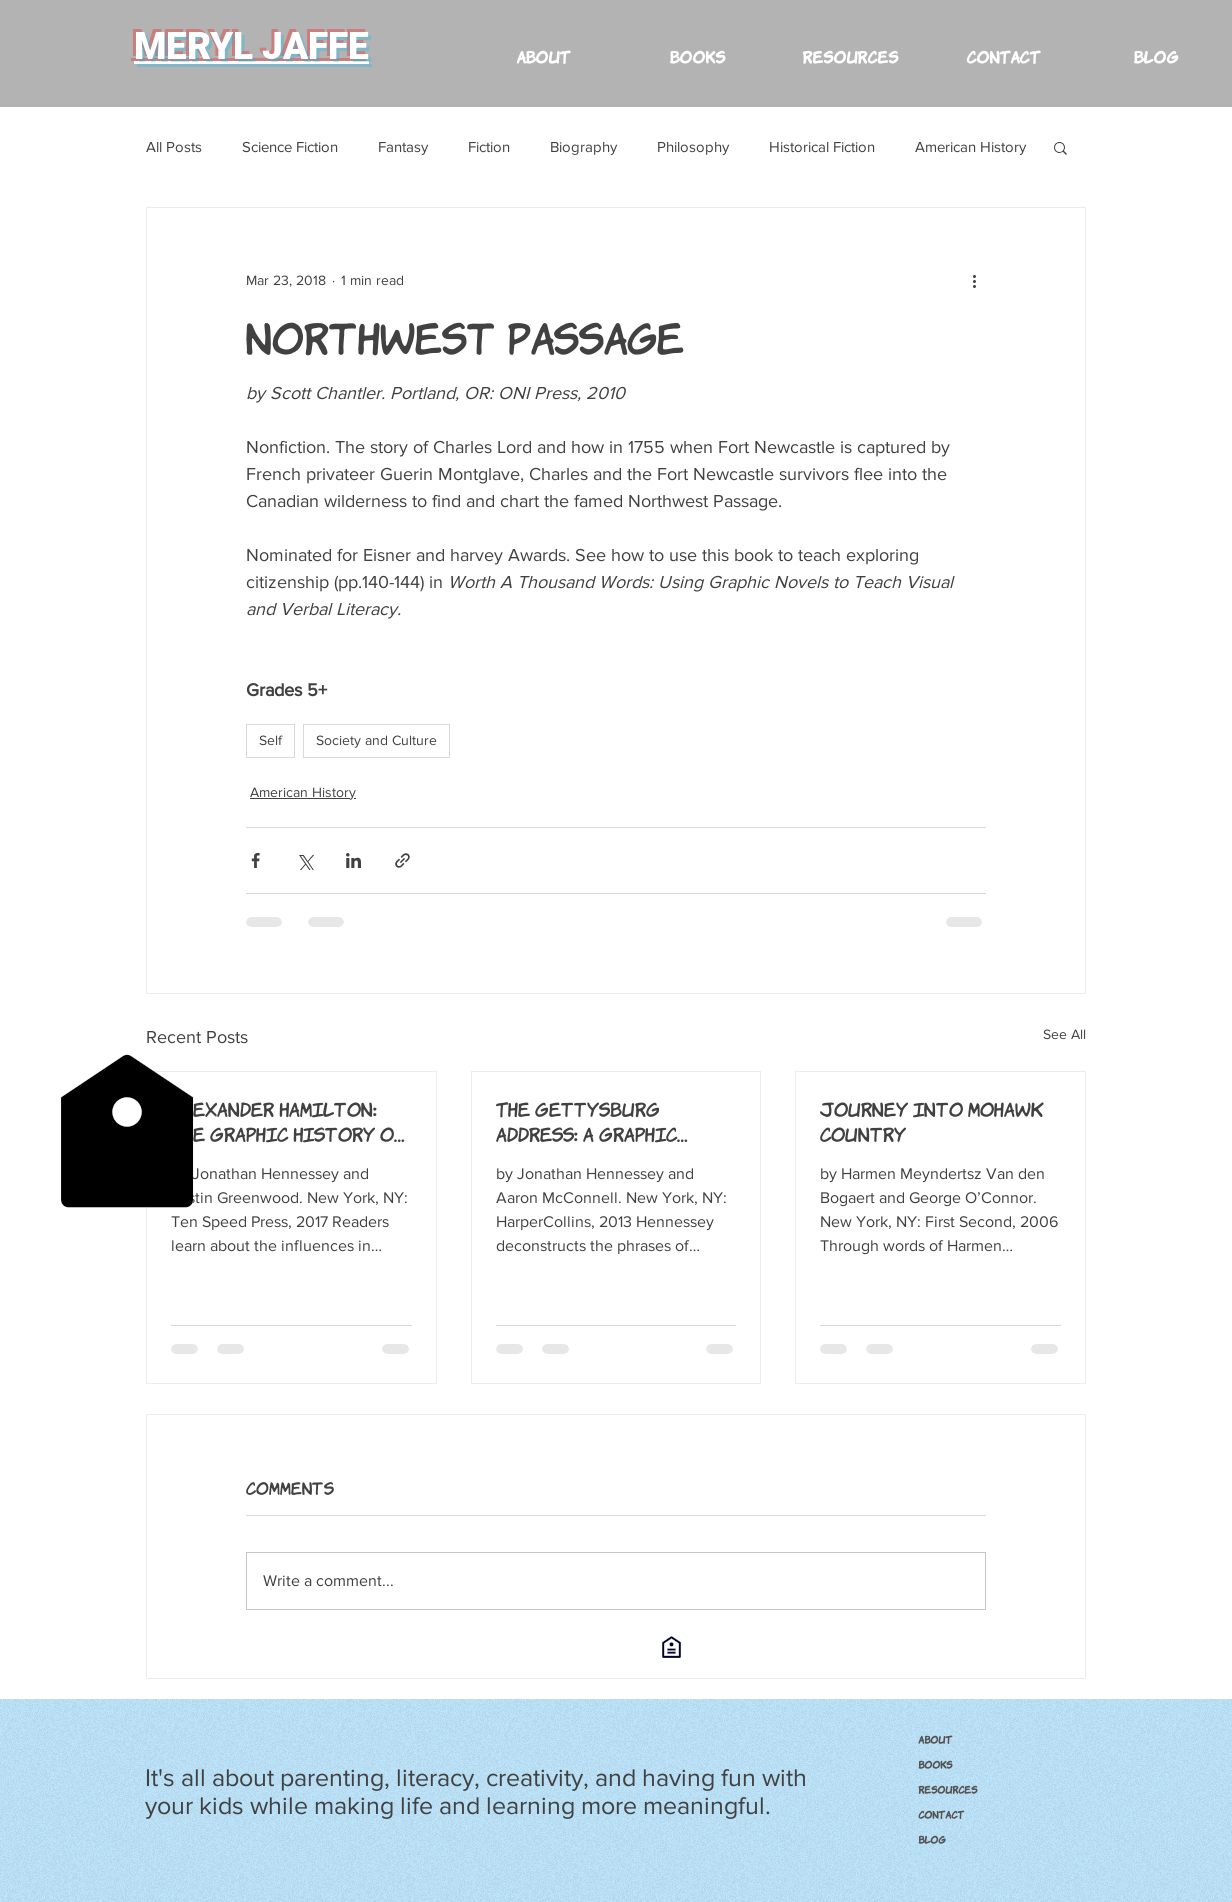  I want to click on view product pricing or tag details, so click(671, 1647).